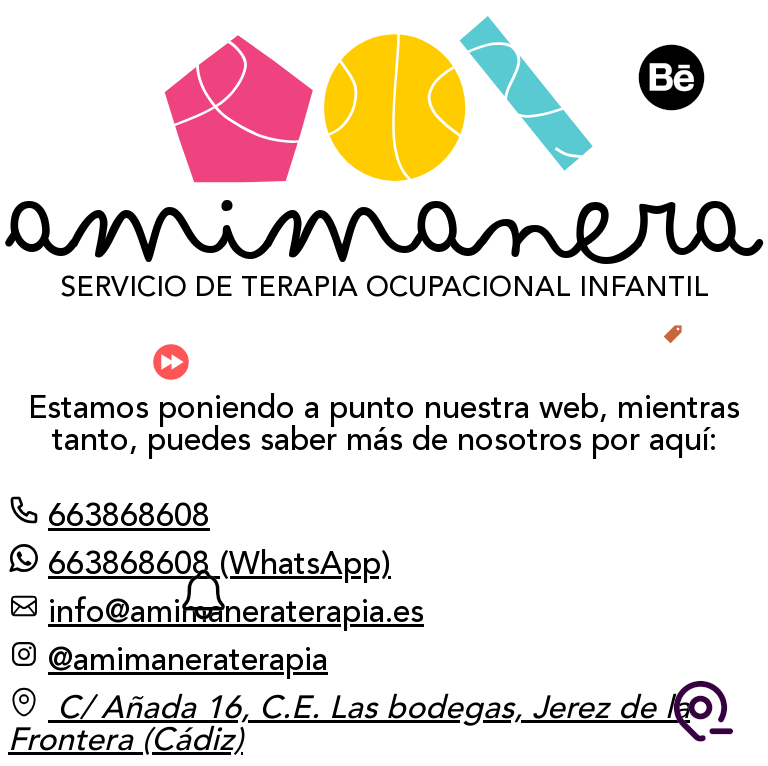 This screenshot has height=766, width=768. Describe the element at coordinates (203, 594) in the screenshot. I see `view your notifications` at that location.